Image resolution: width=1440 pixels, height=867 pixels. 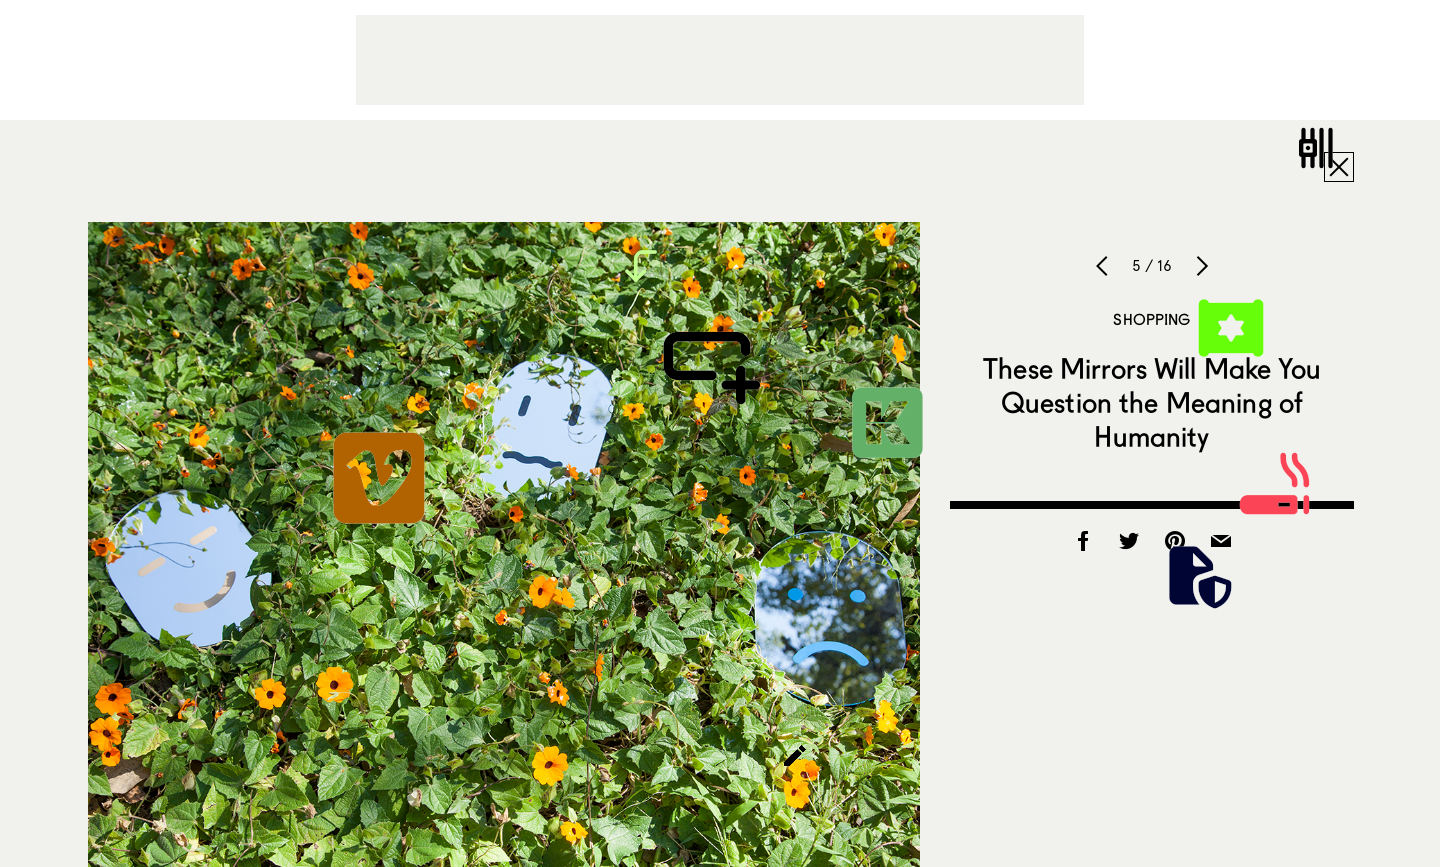 What do you see at coordinates (641, 266) in the screenshot?
I see `go back and down in navigation` at bounding box center [641, 266].